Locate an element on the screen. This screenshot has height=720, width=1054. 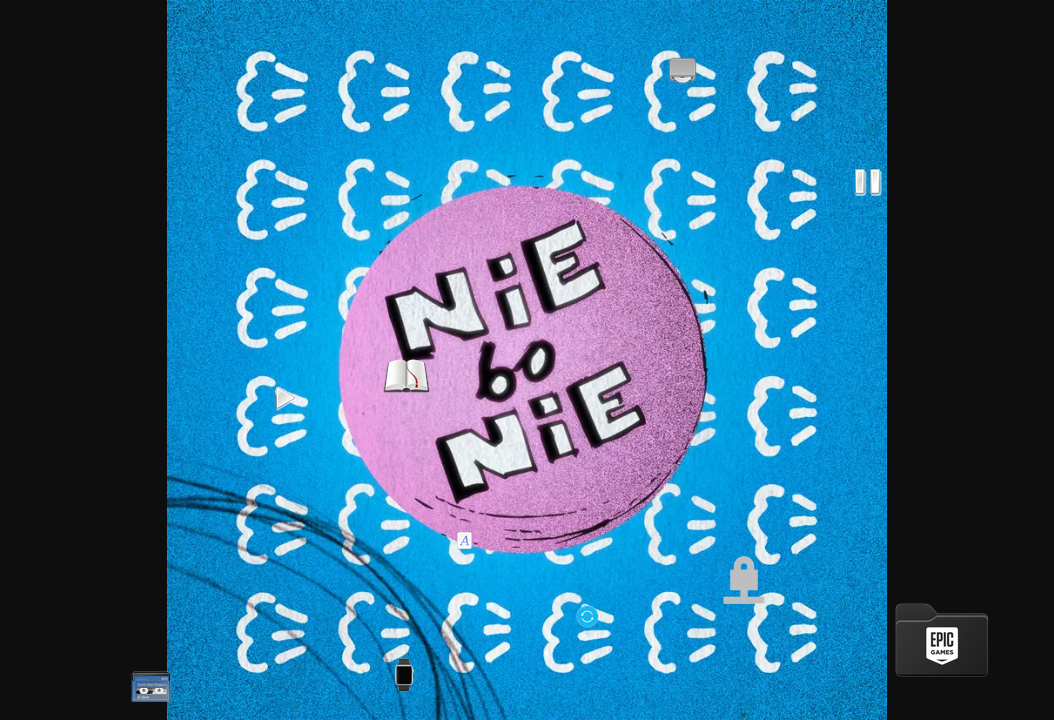
indicates tape or cassette media storage is located at coordinates (151, 688).